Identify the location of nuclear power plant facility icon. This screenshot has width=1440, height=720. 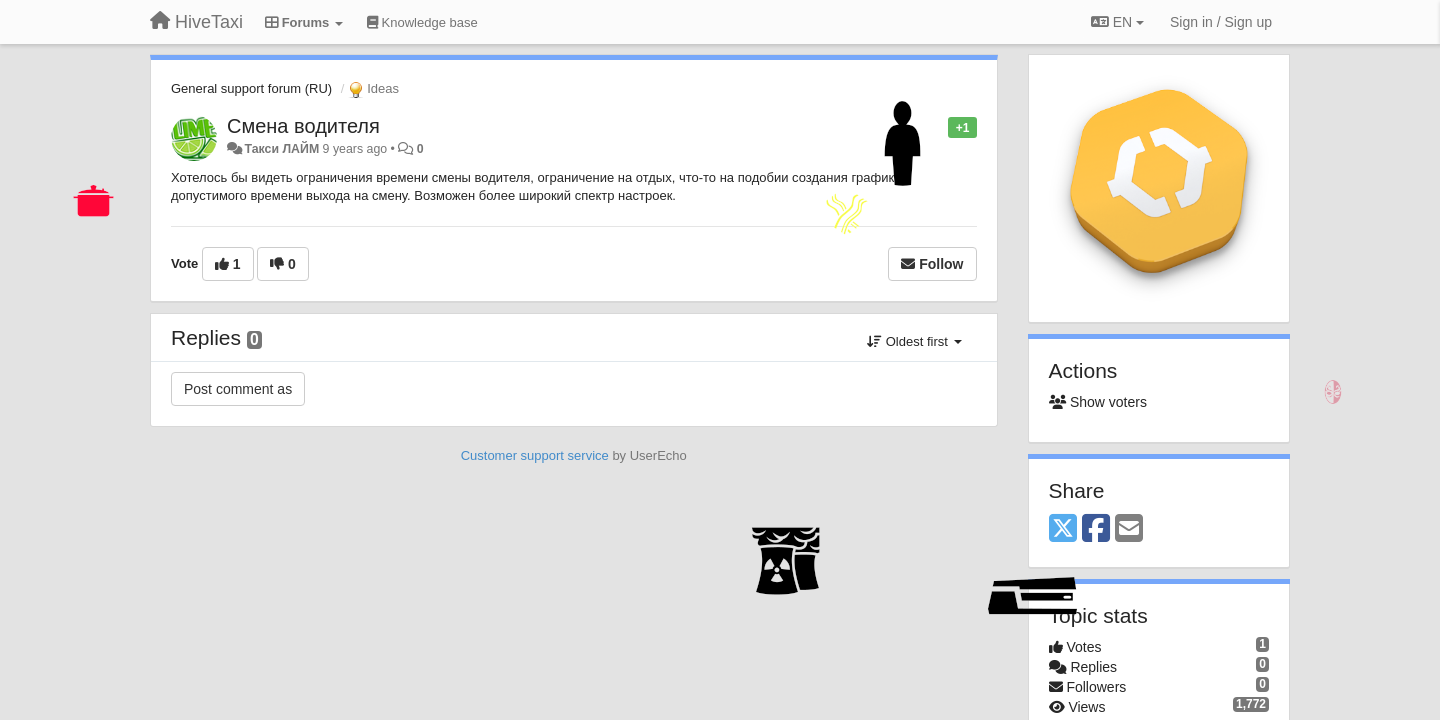
(786, 561).